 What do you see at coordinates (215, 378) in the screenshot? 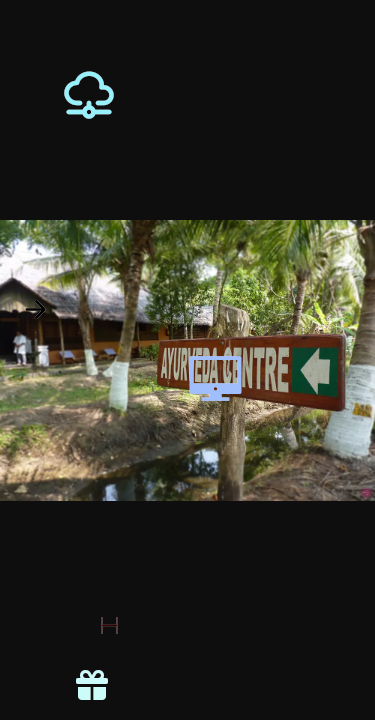
I see `switch to desktop view` at bounding box center [215, 378].